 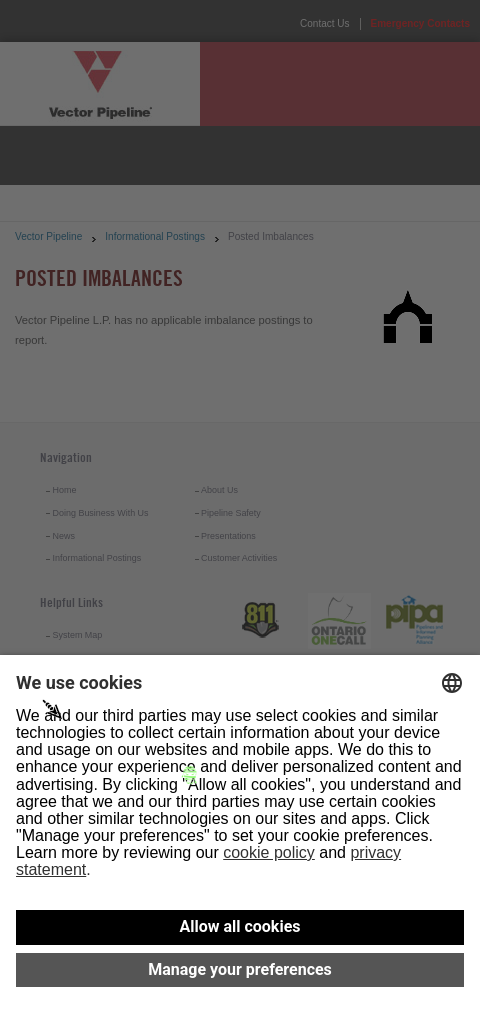 What do you see at coordinates (190, 775) in the screenshot?
I see `select mummy character or avatar` at bounding box center [190, 775].